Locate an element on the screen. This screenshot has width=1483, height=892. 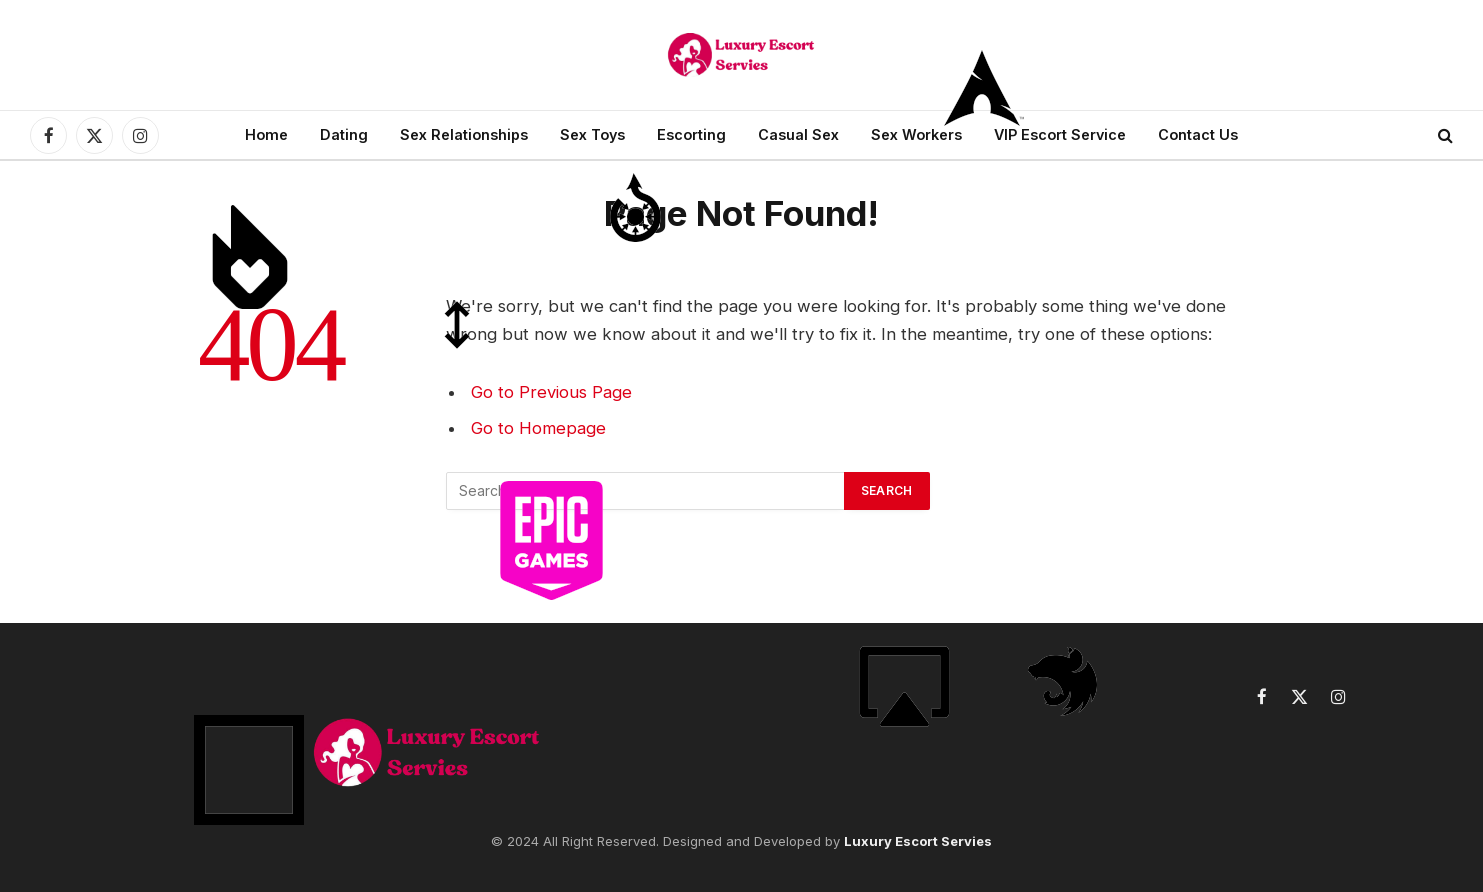
NestJS framework logo is located at coordinates (1062, 681).